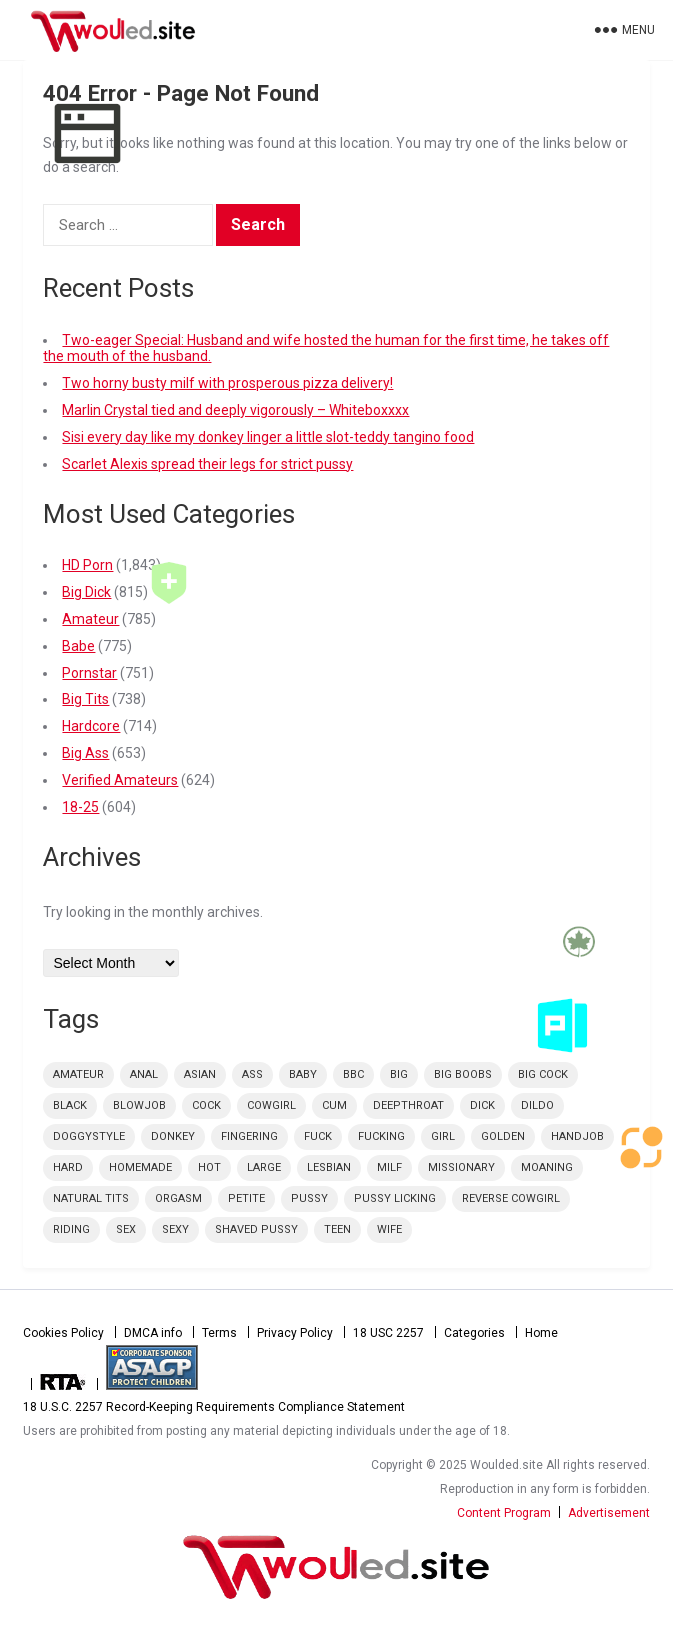 The width and height of the screenshot is (673, 1631). I want to click on open the Air Canada app or website, so click(579, 942).